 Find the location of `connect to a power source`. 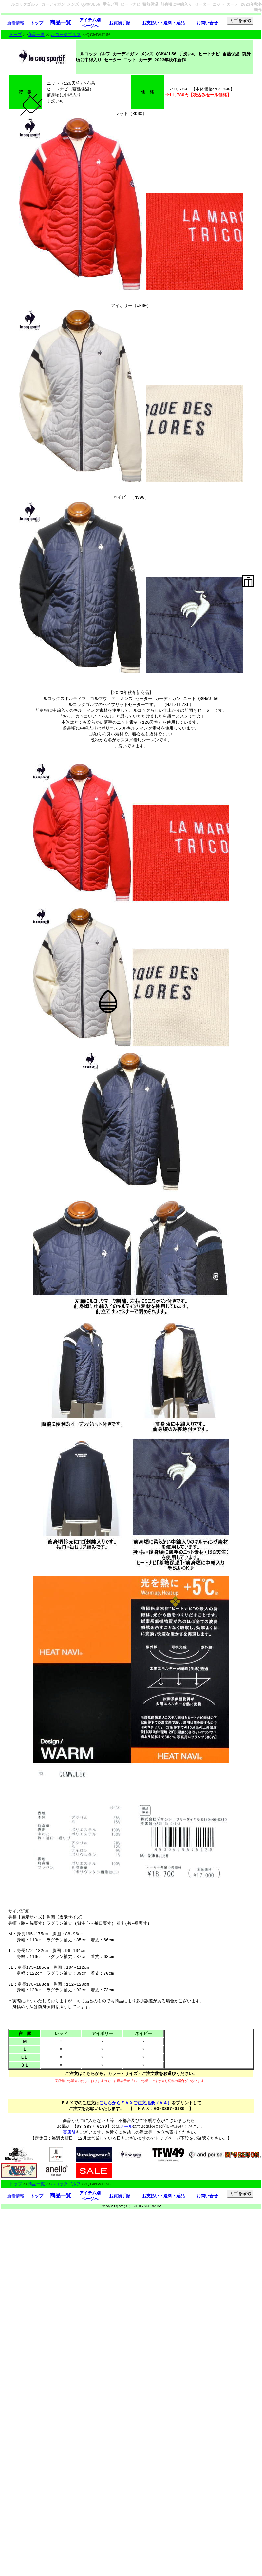

connect to a power source is located at coordinates (31, 105).